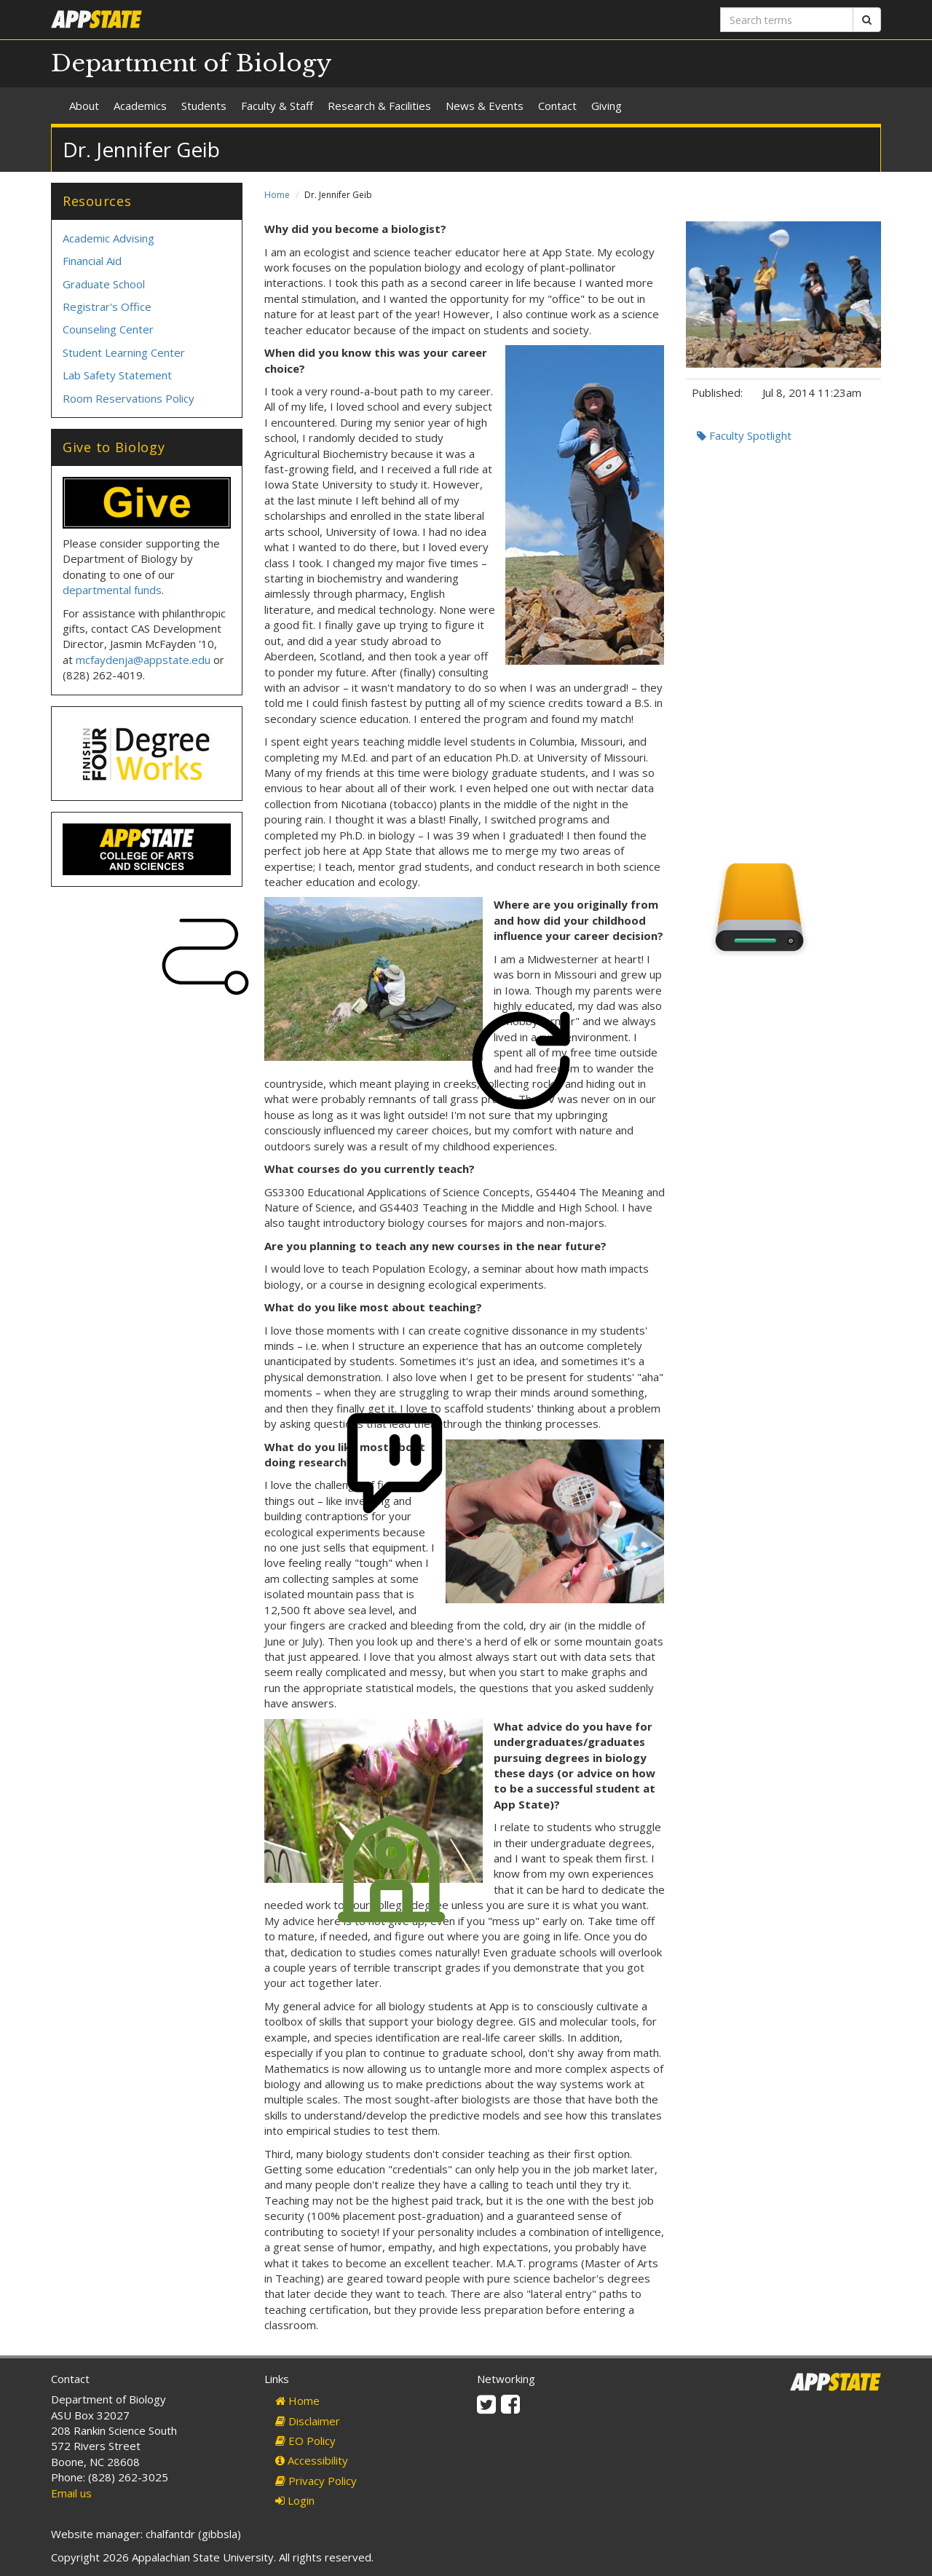 The width and height of the screenshot is (932, 2576). Describe the element at coordinates (521, 1060) in the screenshot. I see `redo or repeat the last action` at that location.